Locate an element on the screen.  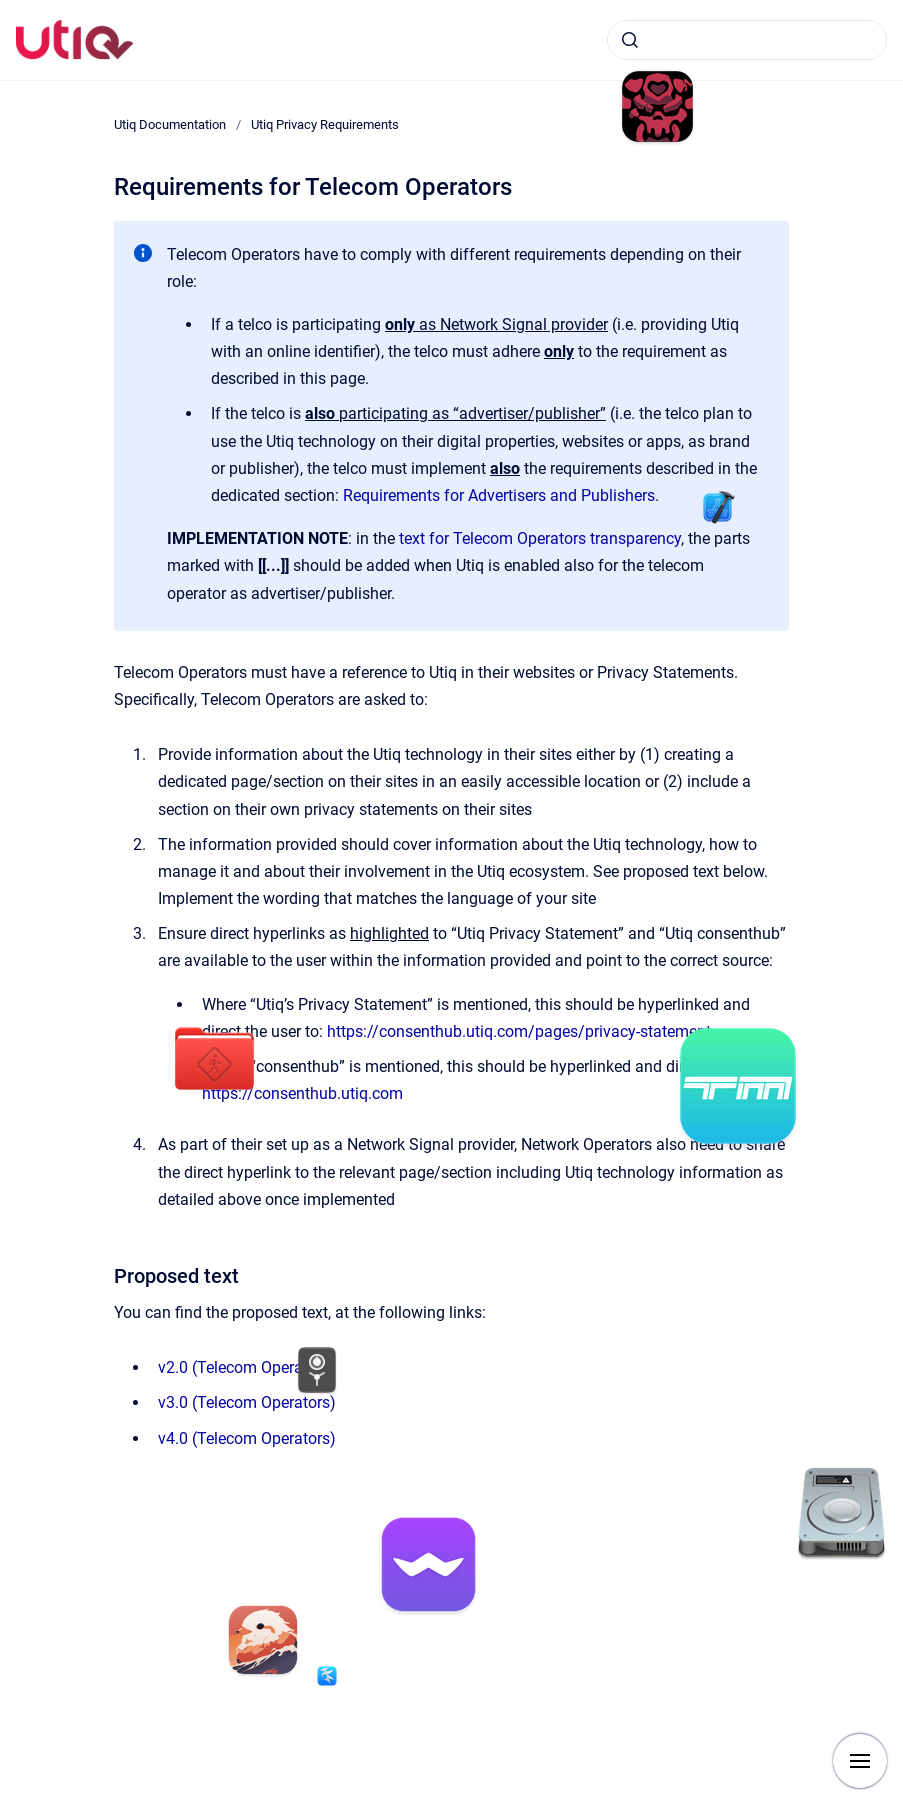
launch trackmania racing game is located at coordinates (738, 1086).